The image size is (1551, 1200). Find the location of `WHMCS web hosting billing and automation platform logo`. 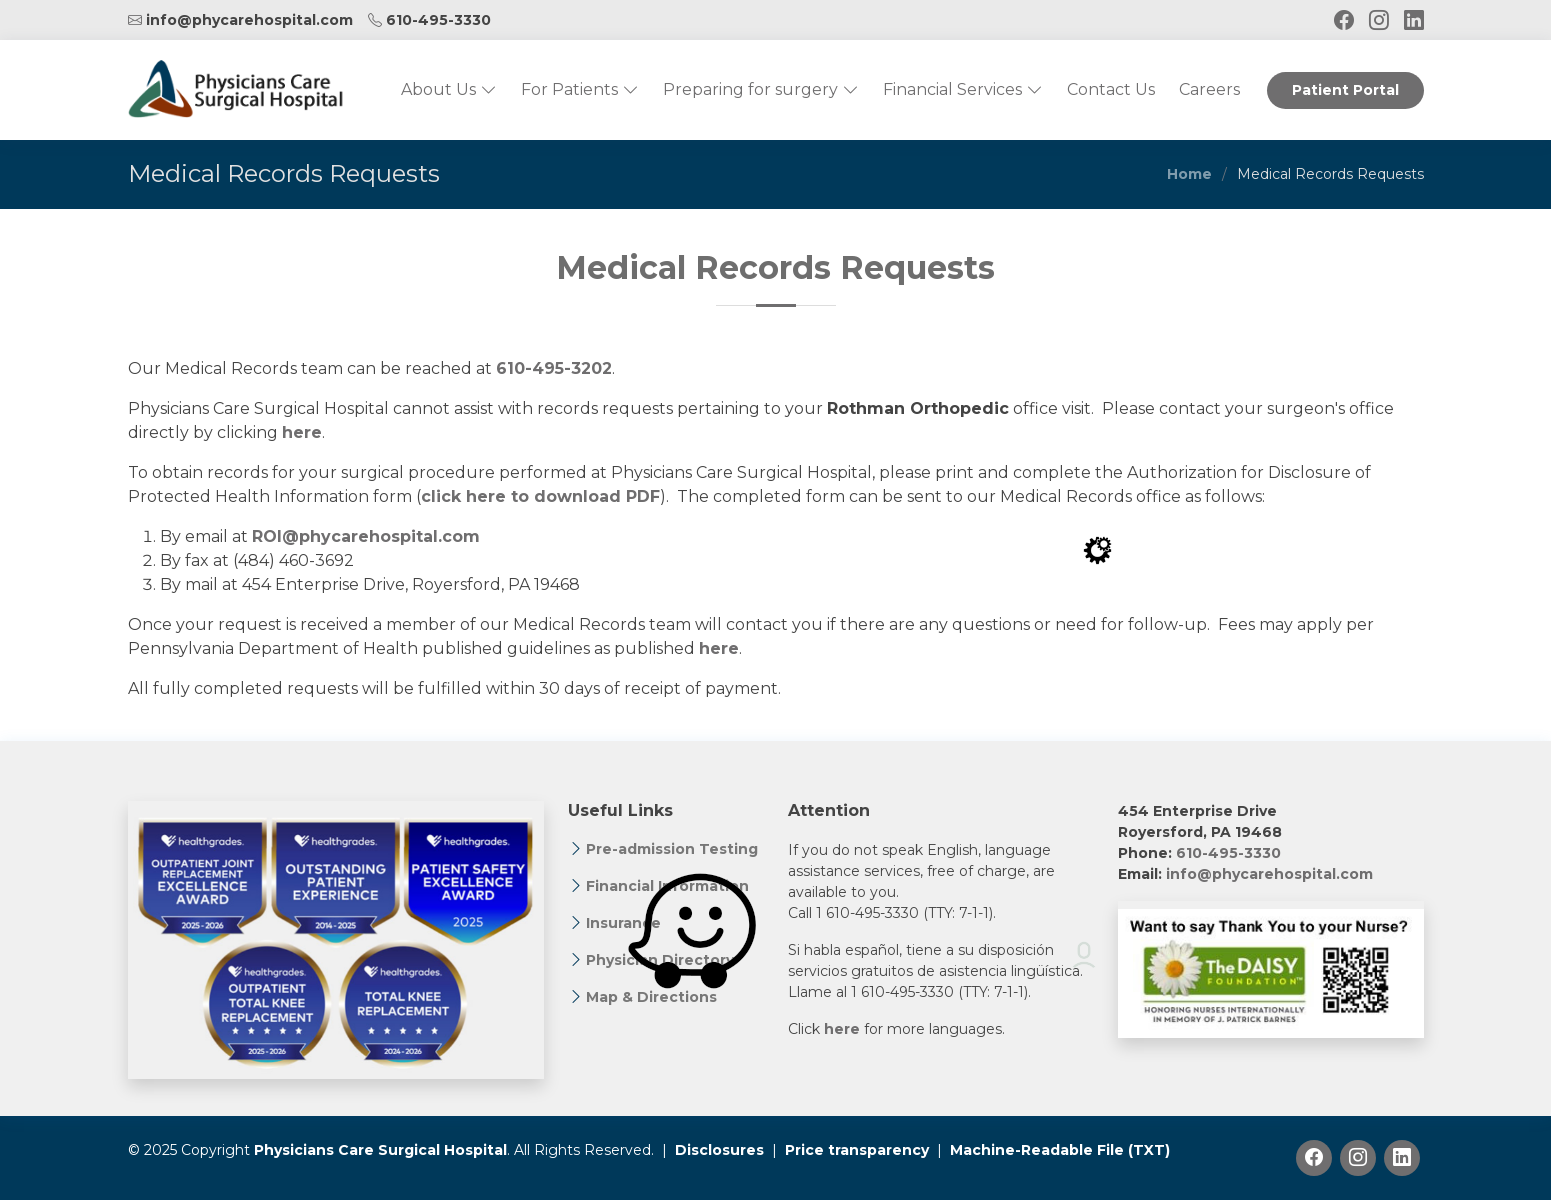

WHMCS web hosting billing and automation platform logo is located at coordinates (1097, 550).